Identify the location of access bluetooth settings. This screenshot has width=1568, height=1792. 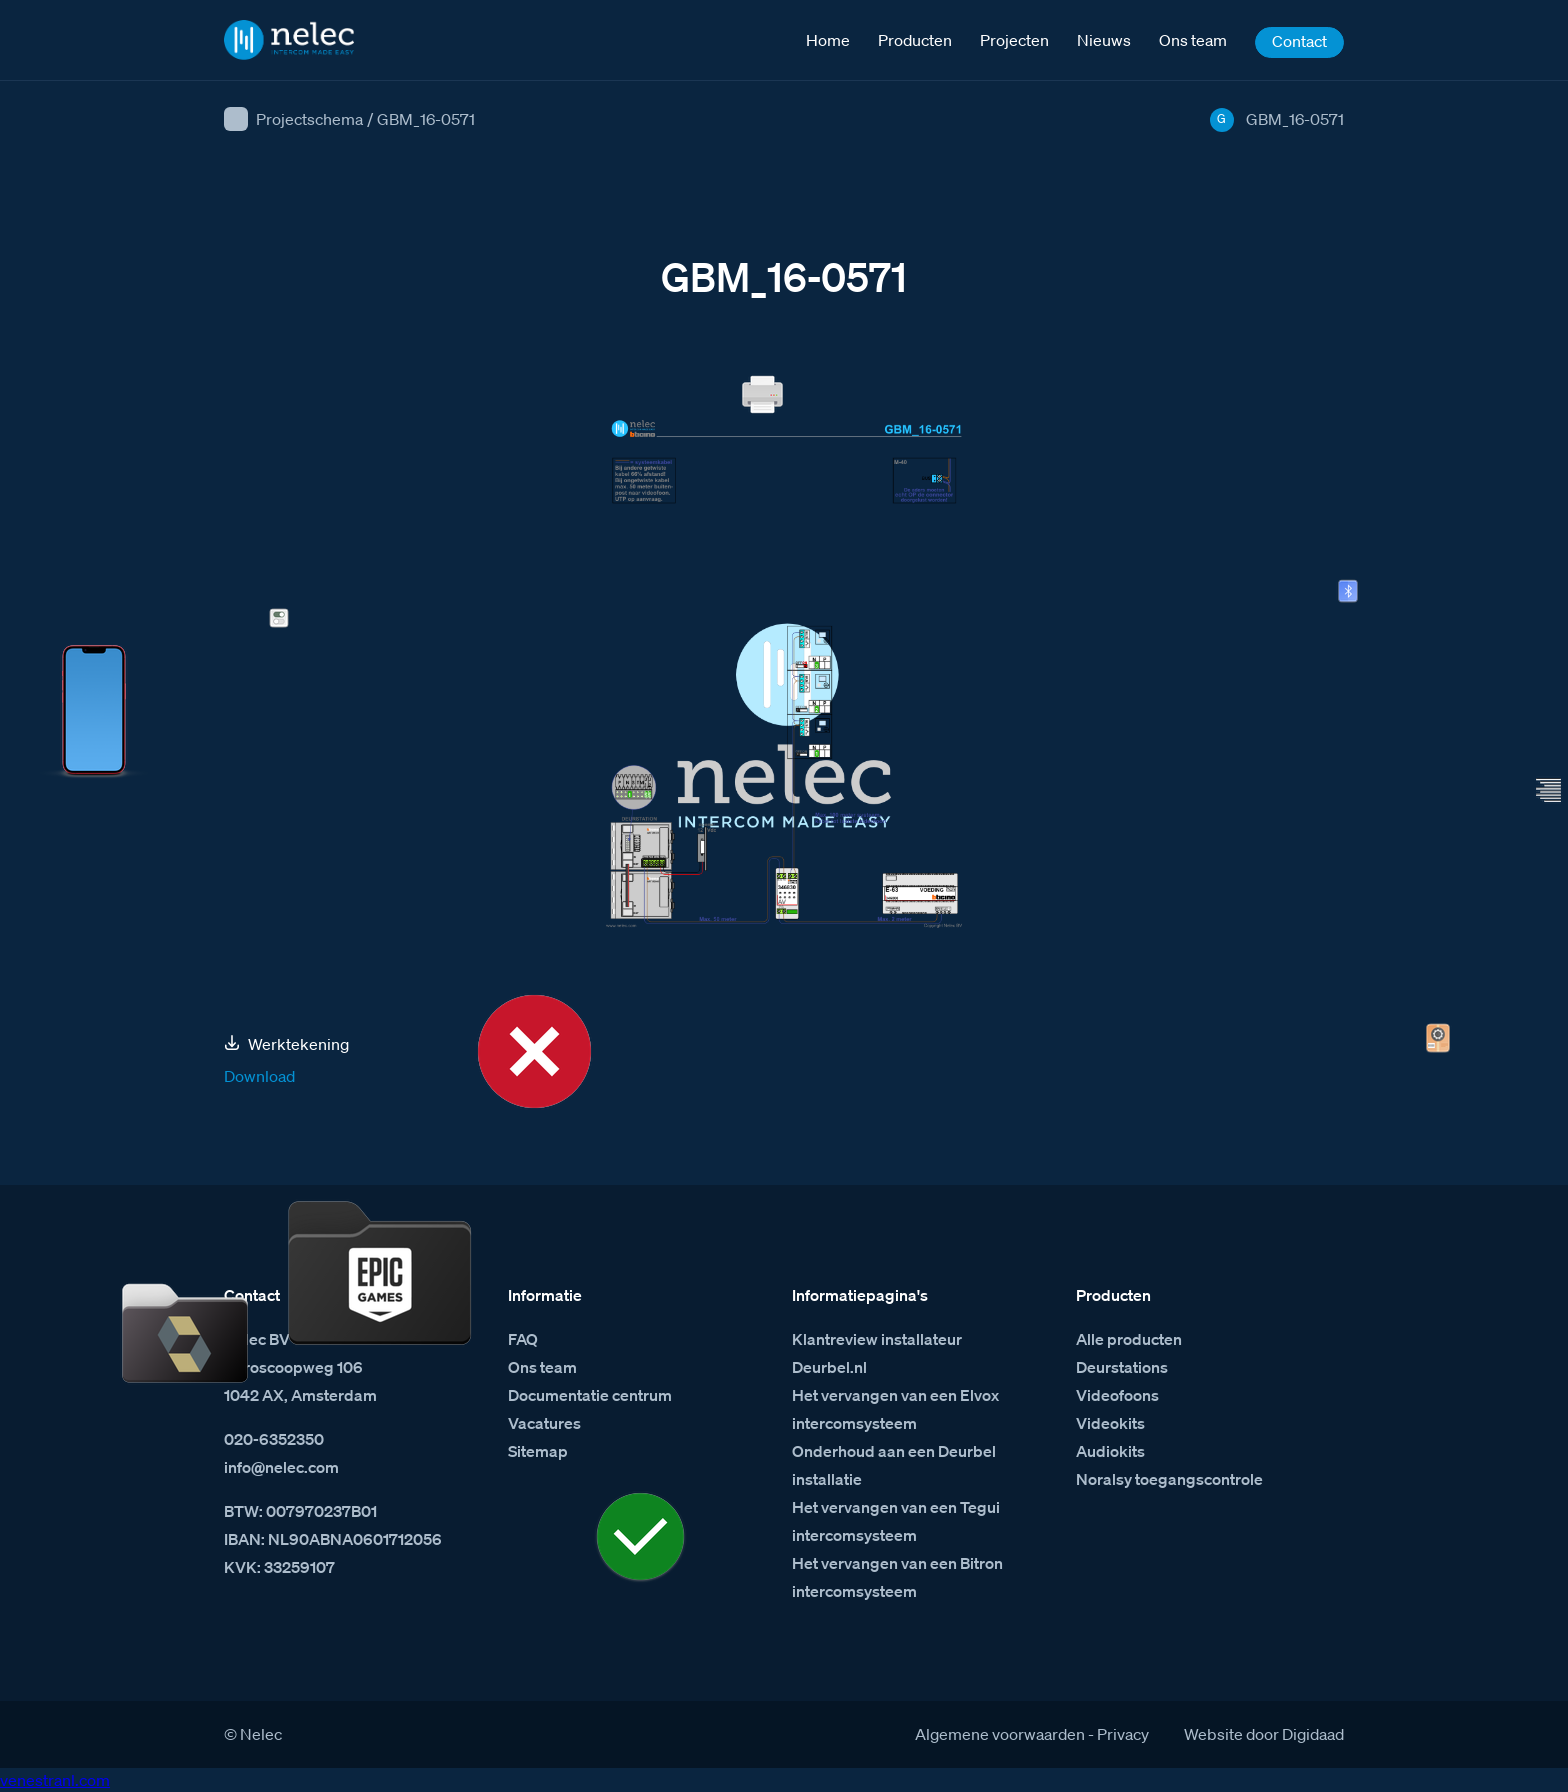
(1348, 591).